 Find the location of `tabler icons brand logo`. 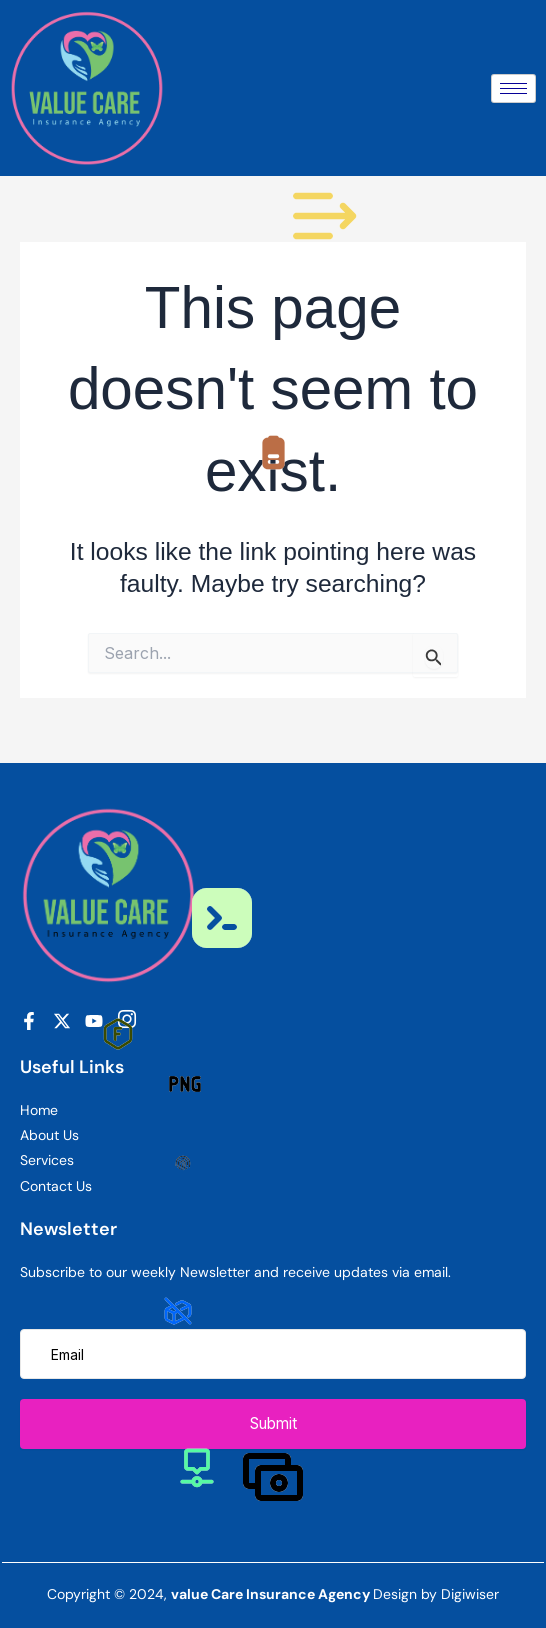

tabler icons brand logo is located at coordinates (222, 918).